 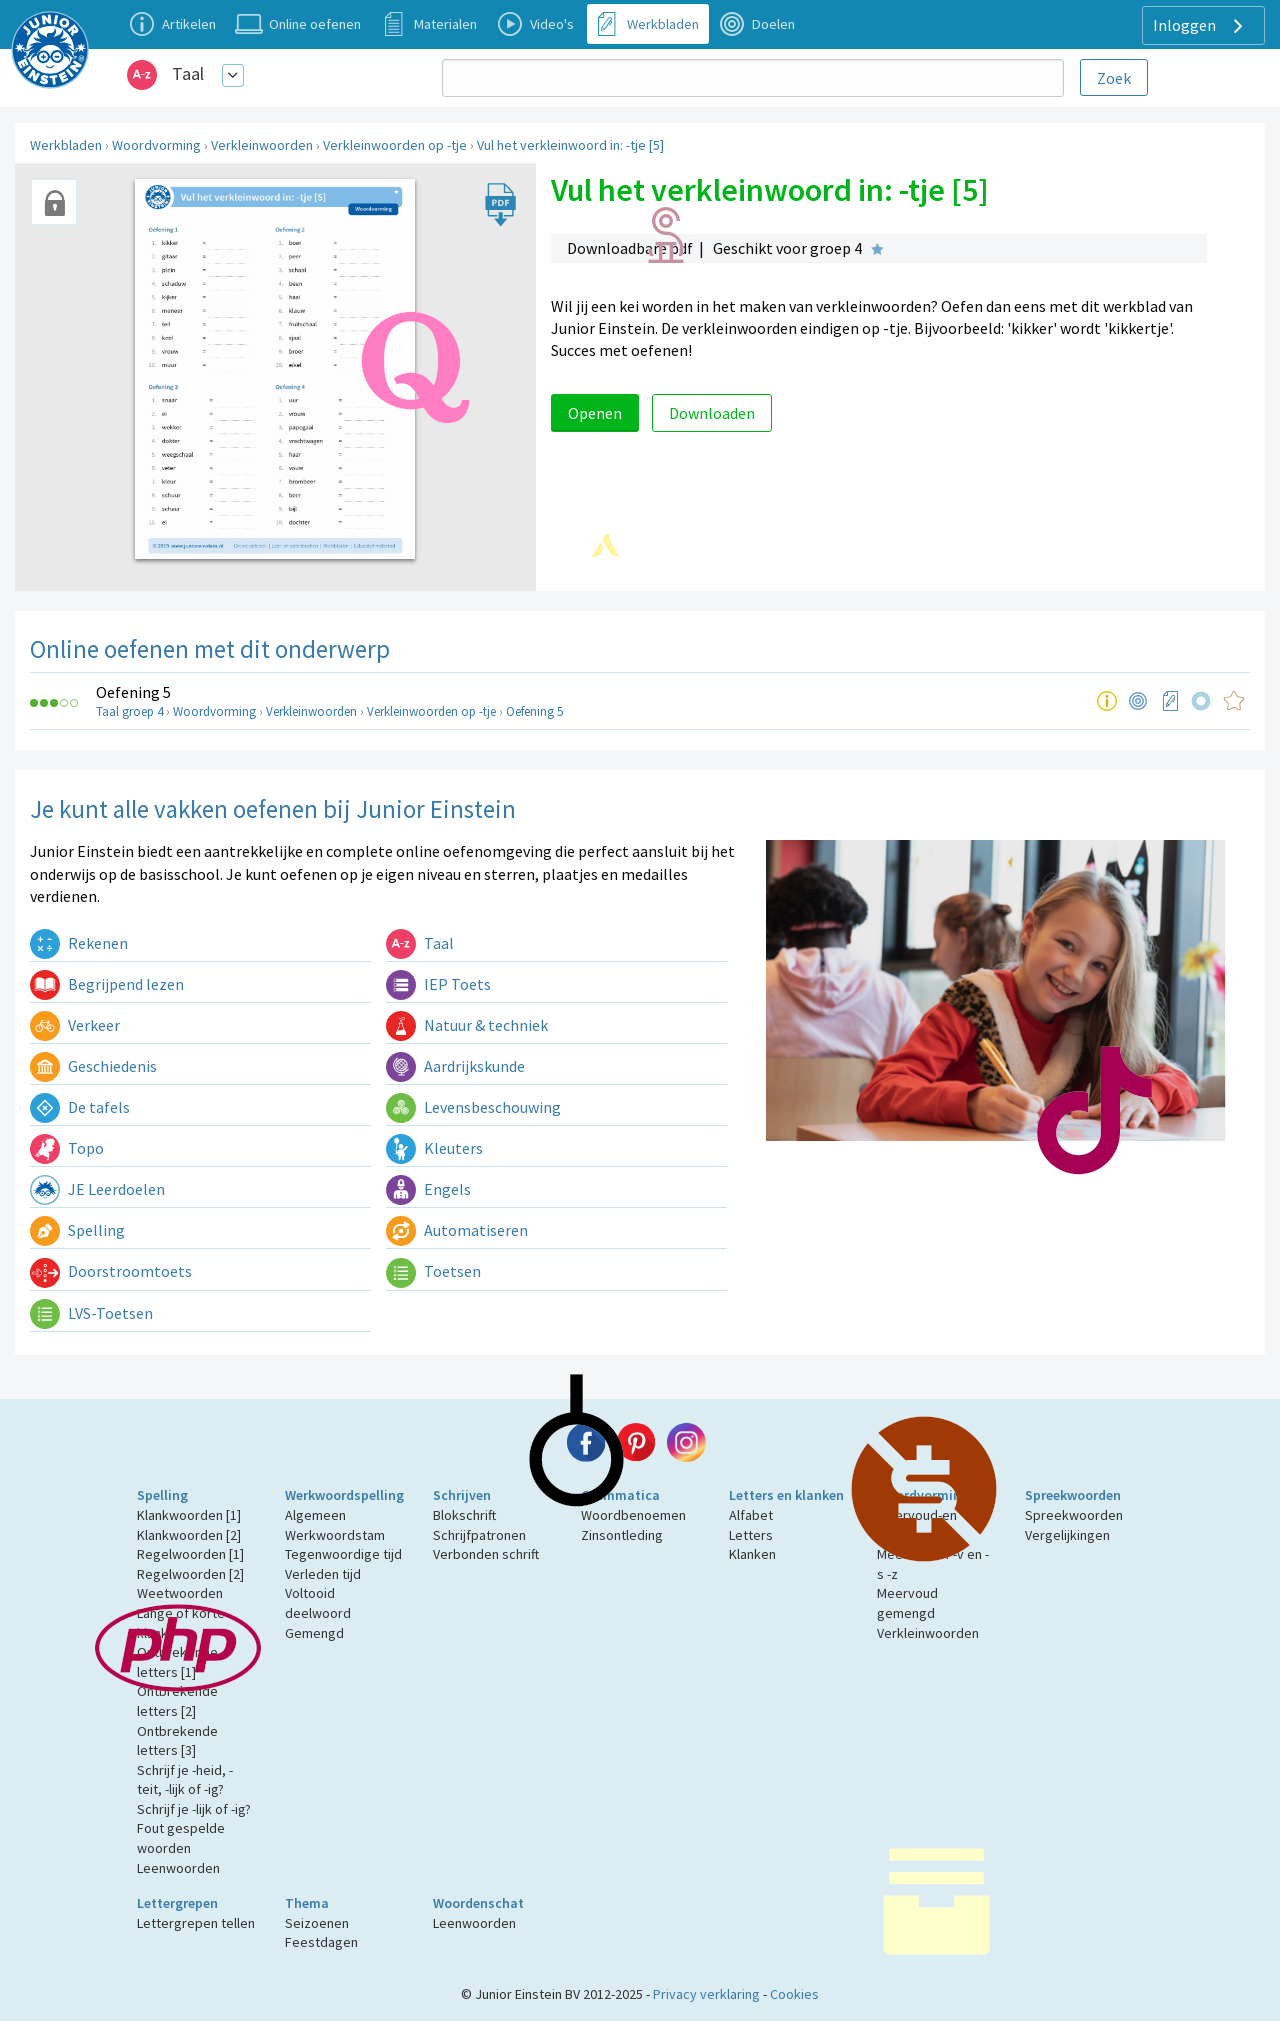 What do you see at coordinates (605, 545) in the screenshot?
I see `akasa air airline logo` at bounding box center [605, 545].